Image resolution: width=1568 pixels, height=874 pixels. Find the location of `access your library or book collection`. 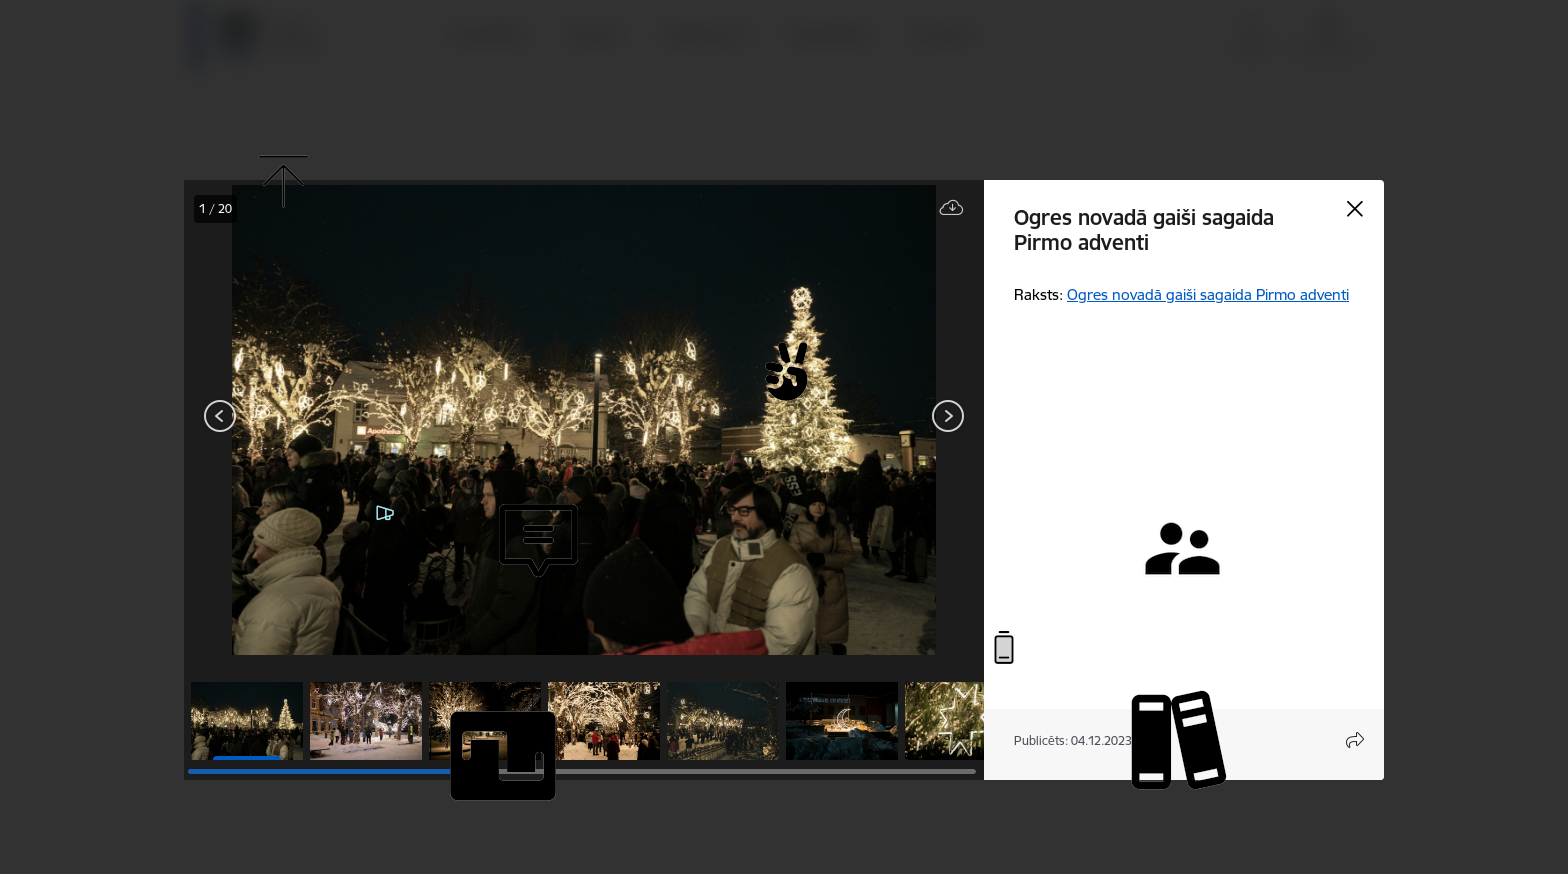

access your library or book collection is located at coordinates (1175, 742).